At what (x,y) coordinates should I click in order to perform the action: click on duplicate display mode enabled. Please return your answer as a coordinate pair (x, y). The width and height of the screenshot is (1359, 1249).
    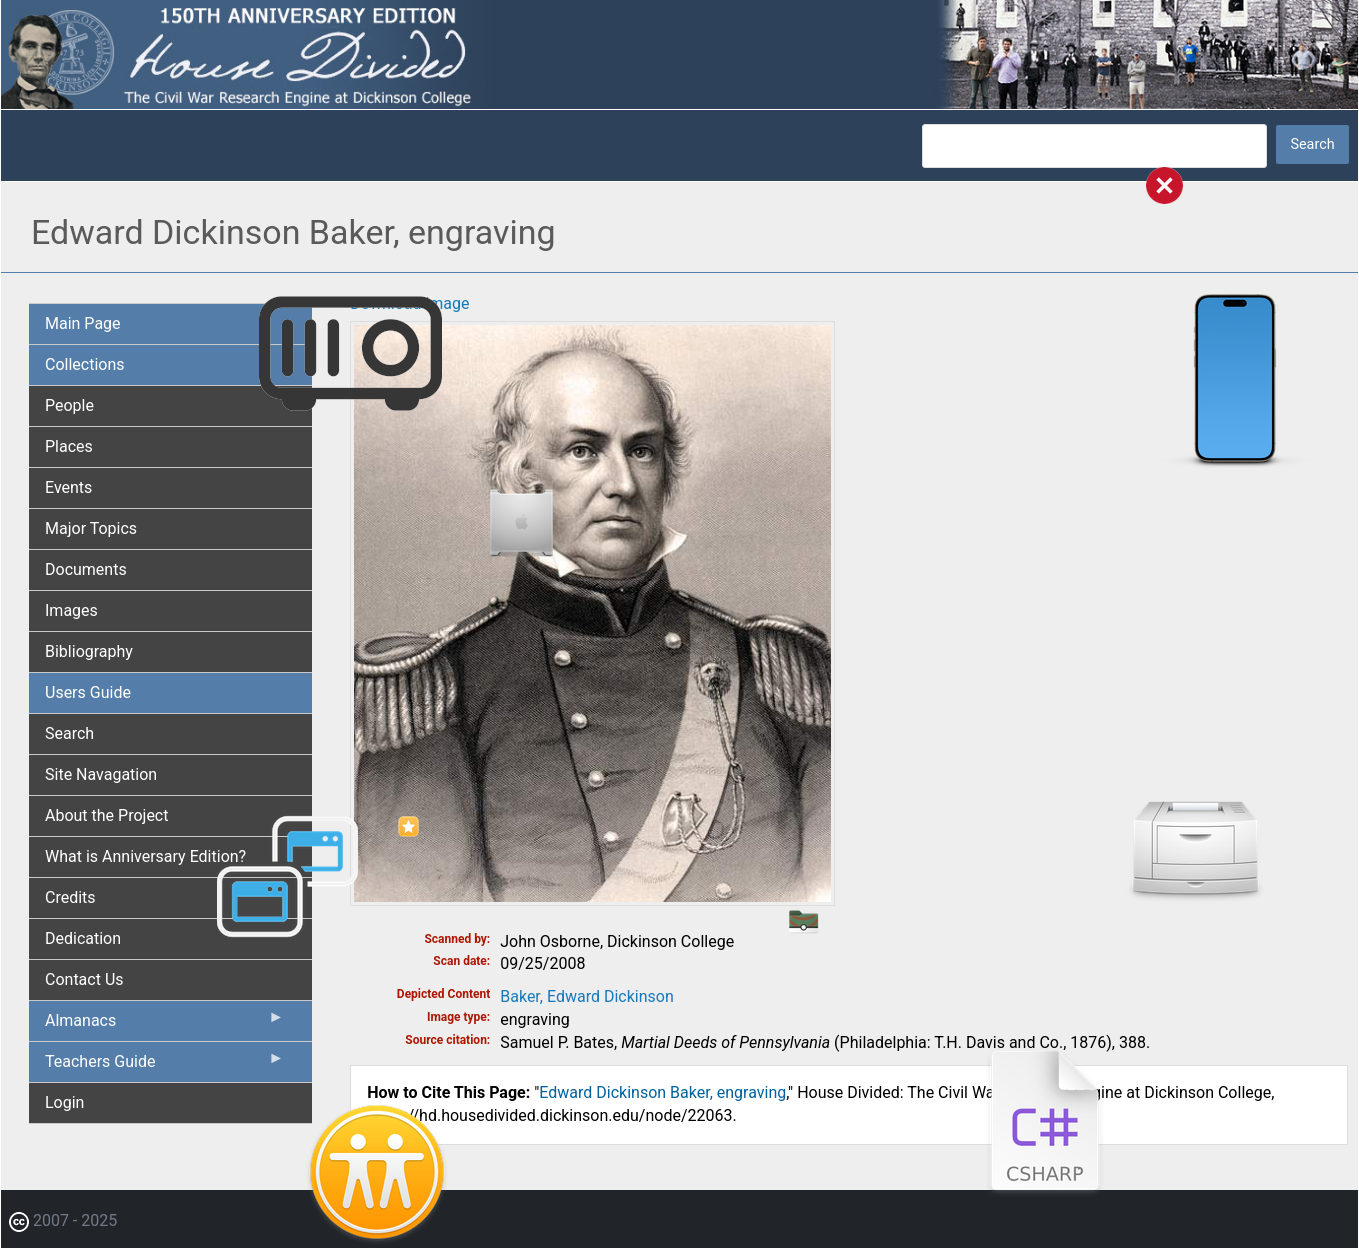
    Looking at the image, I should click on (287, 876).